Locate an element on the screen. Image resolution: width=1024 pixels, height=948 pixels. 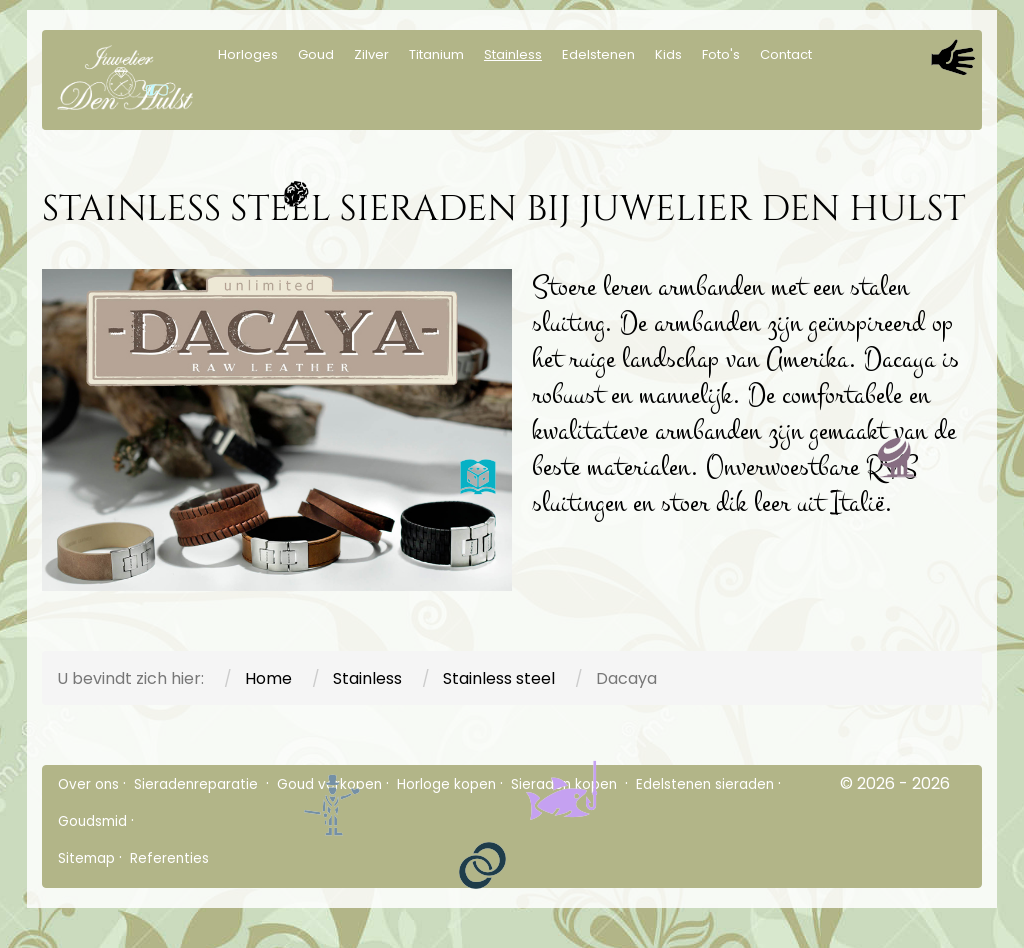
satellite dish or radar antenna icon is located at coordinates (897, 457).